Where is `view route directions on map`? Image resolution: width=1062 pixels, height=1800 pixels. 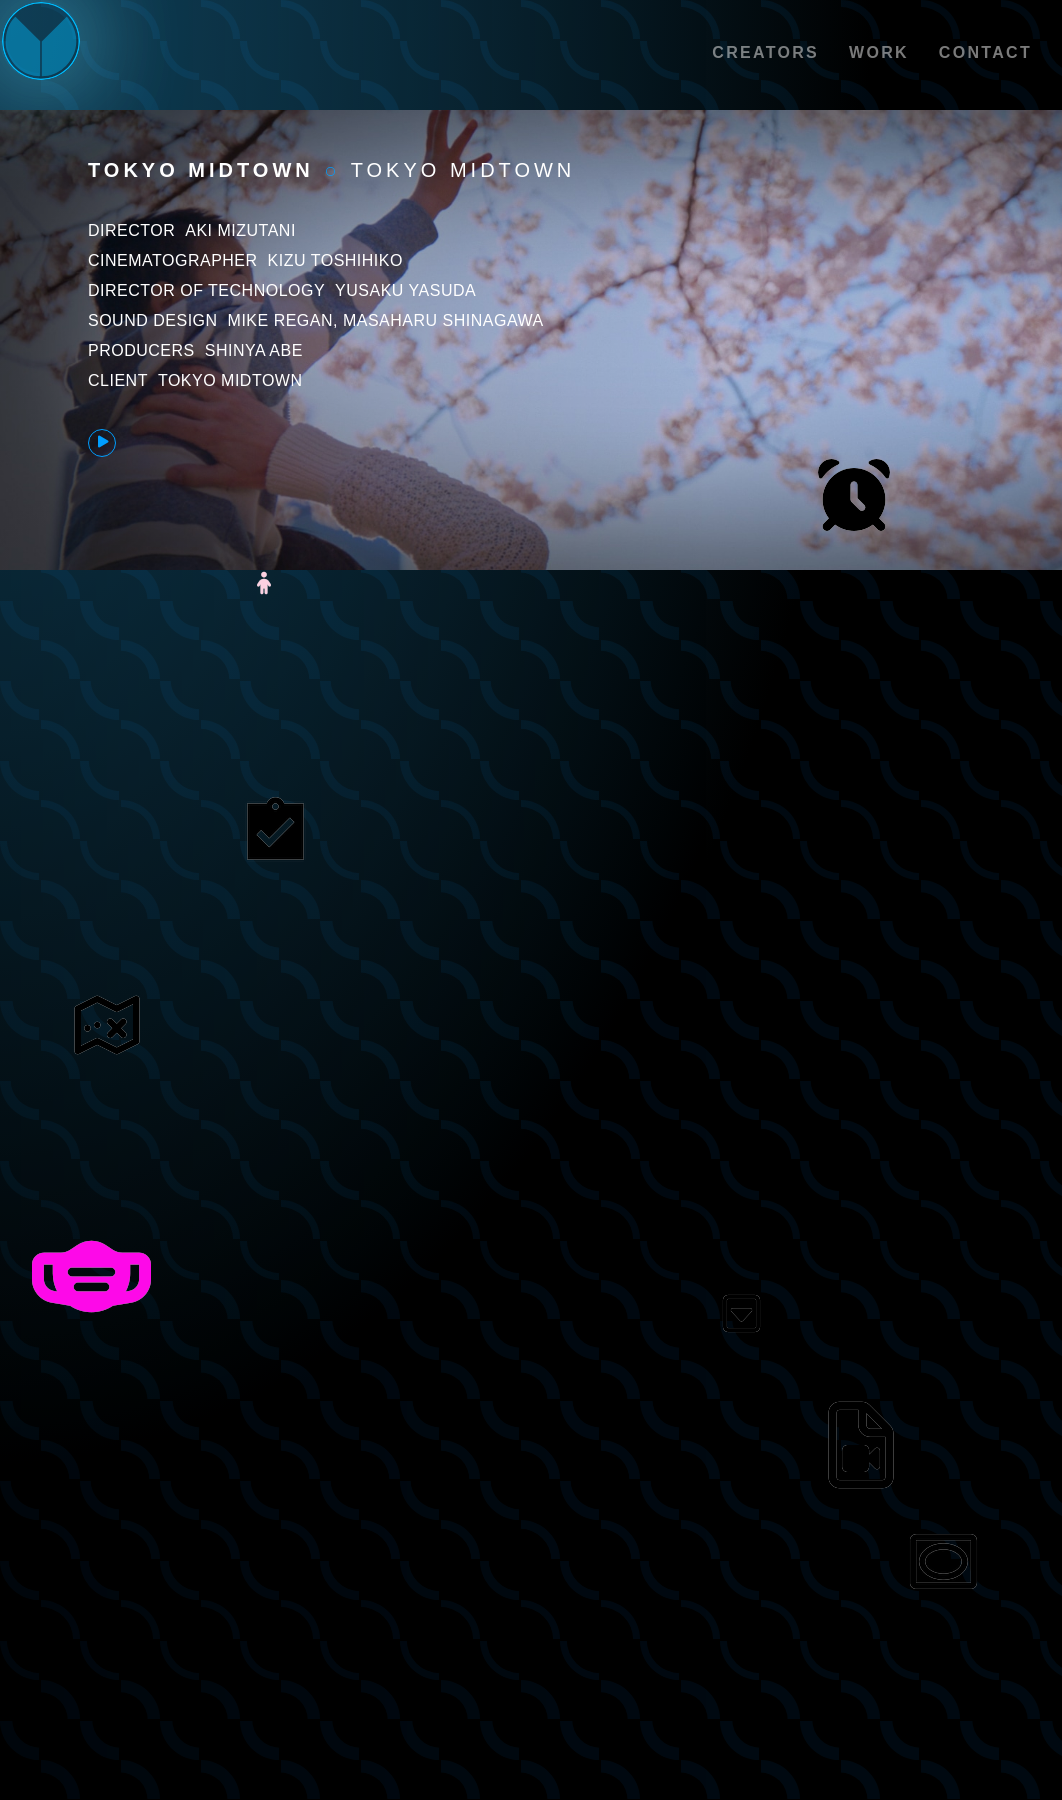
view route directions on map is located at coordinates (107, 1025).